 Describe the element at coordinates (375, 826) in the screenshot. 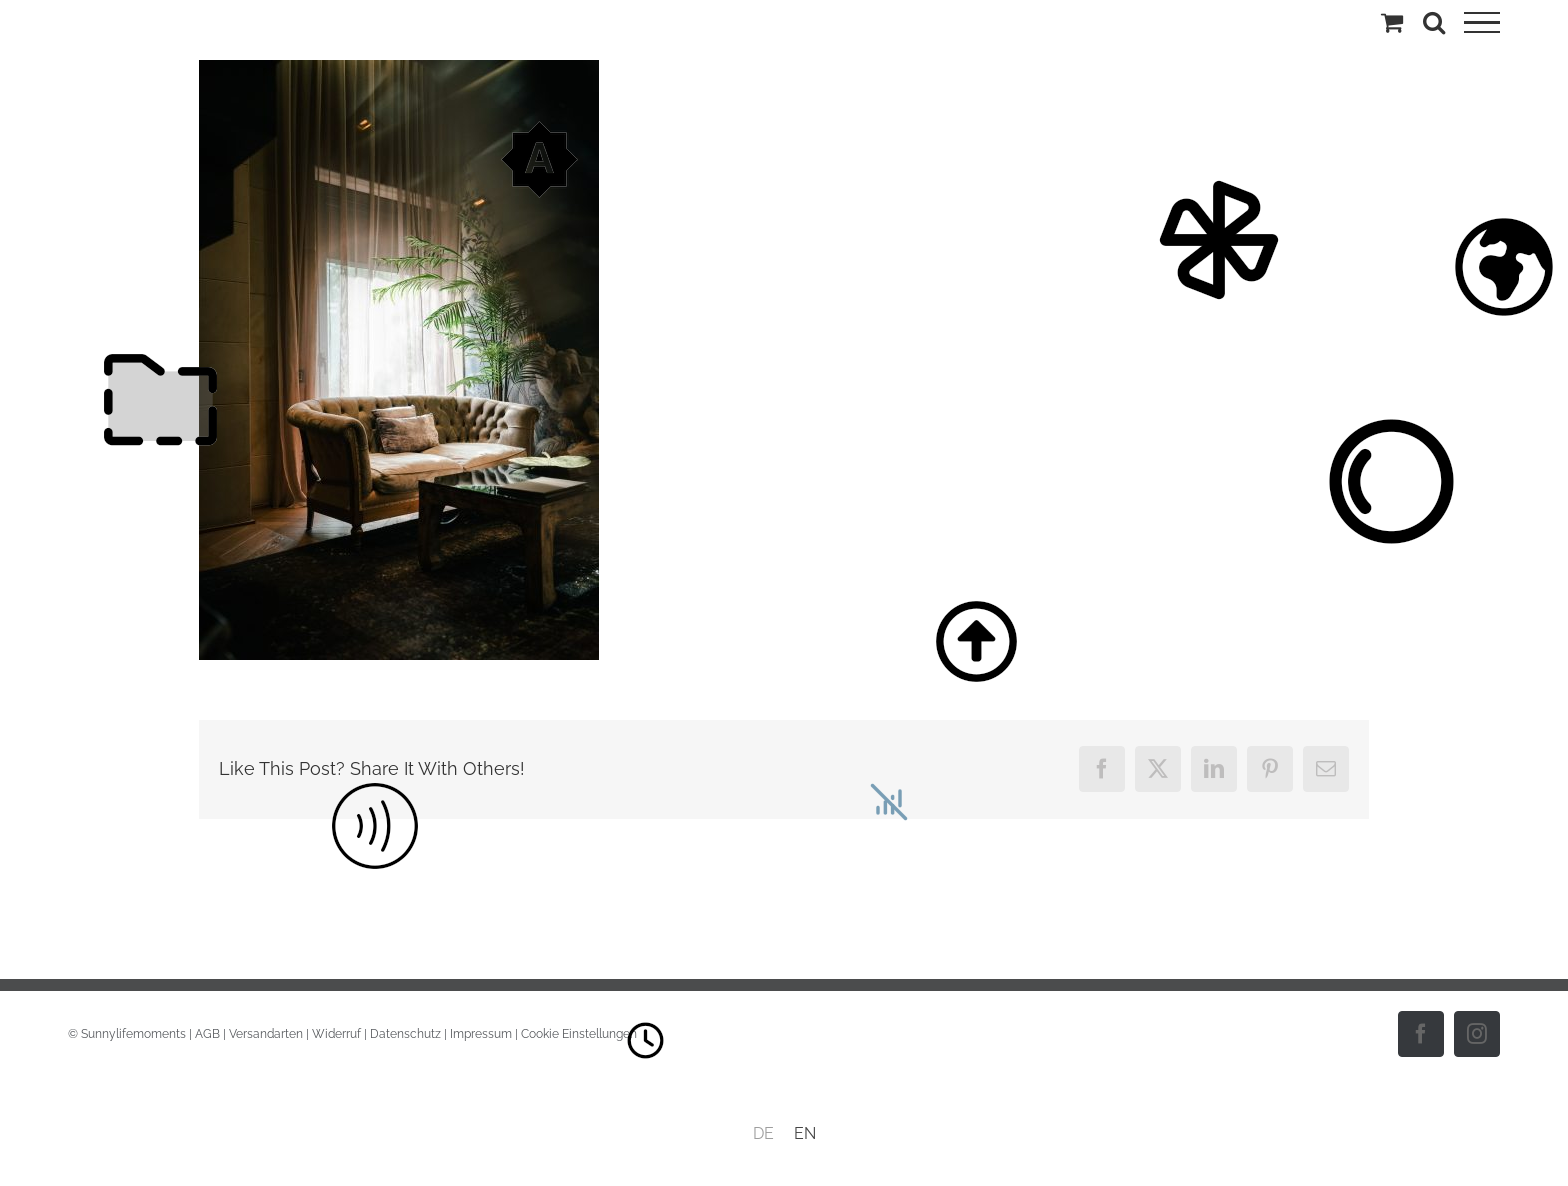

I see `tap to pay with contactless payment` at that location.